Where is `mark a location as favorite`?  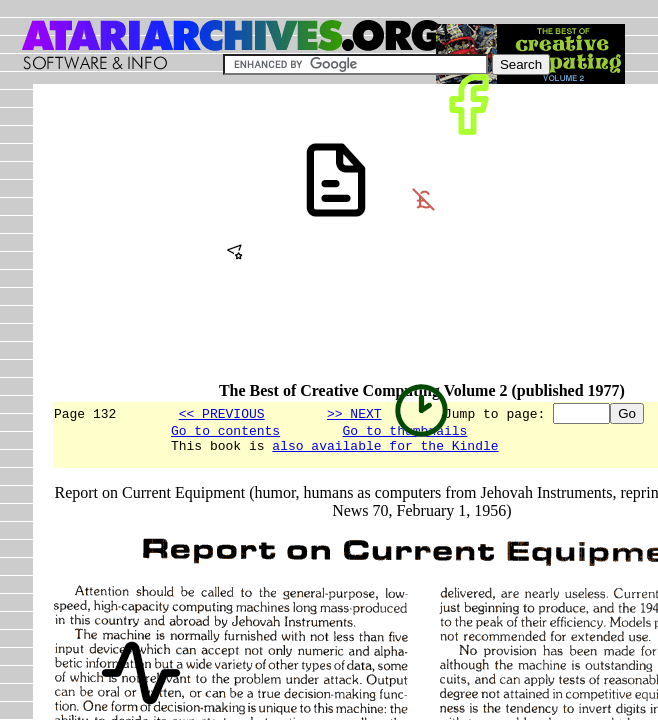
mark a location as favorite is located at coordinates (234, 251).